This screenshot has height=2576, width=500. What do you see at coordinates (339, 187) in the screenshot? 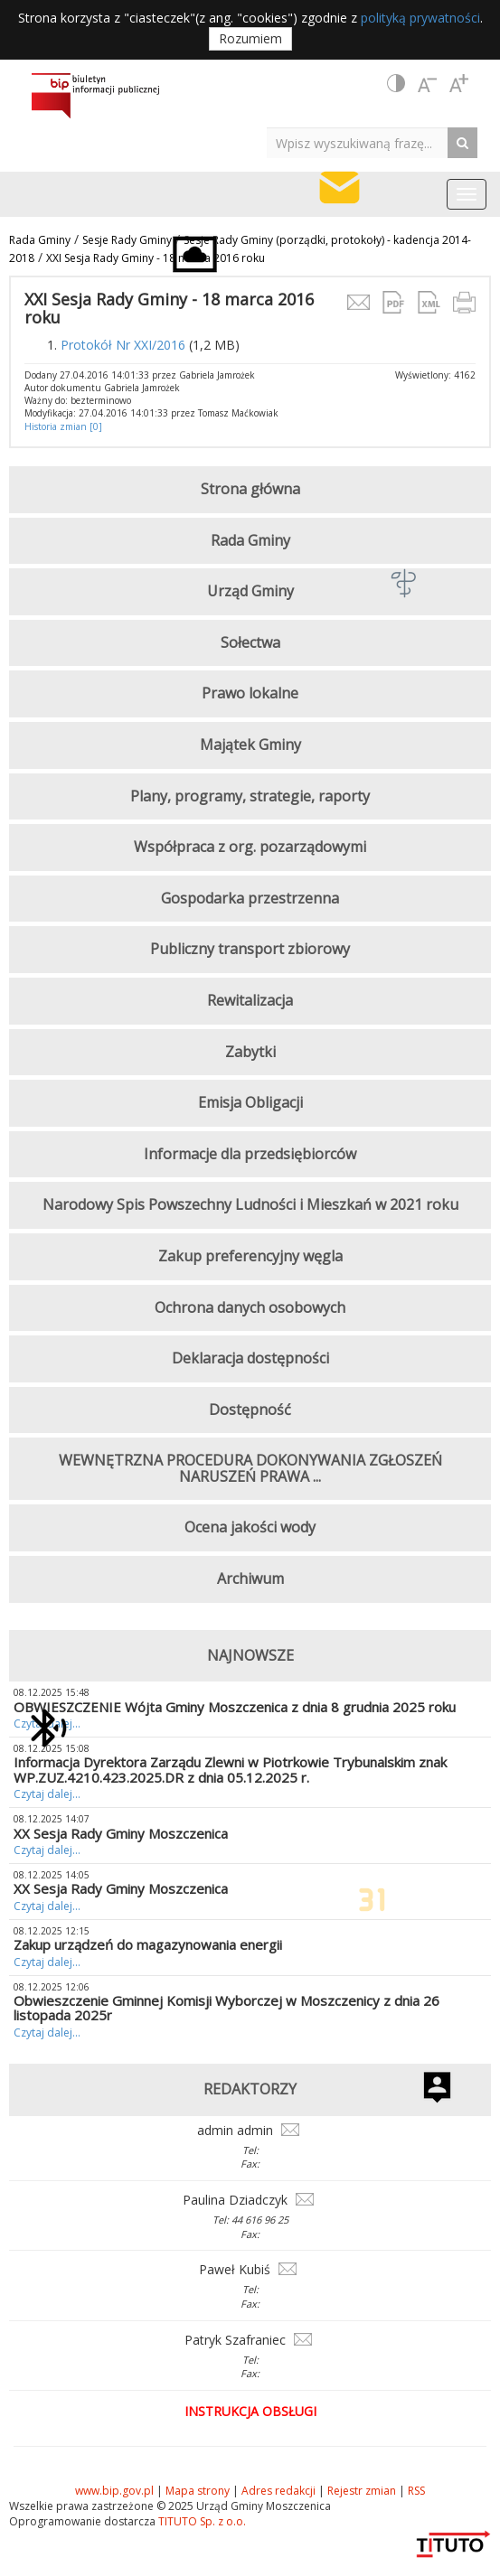
I see `open your email inbox` at bounding box center [339, 187].